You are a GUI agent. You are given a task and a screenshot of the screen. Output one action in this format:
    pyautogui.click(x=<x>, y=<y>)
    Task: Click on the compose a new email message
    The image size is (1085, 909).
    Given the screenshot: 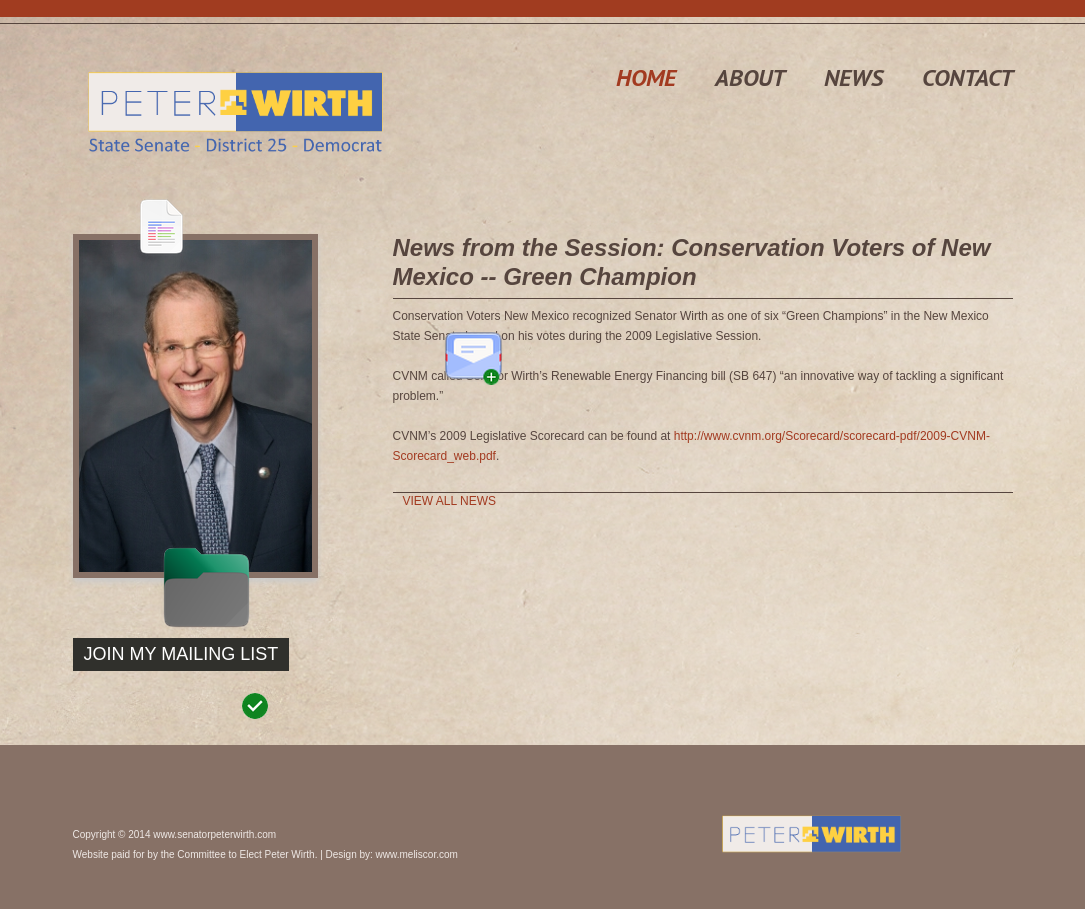 What is the action you would take?
    pyautogui.click(x=473, y=355)
    